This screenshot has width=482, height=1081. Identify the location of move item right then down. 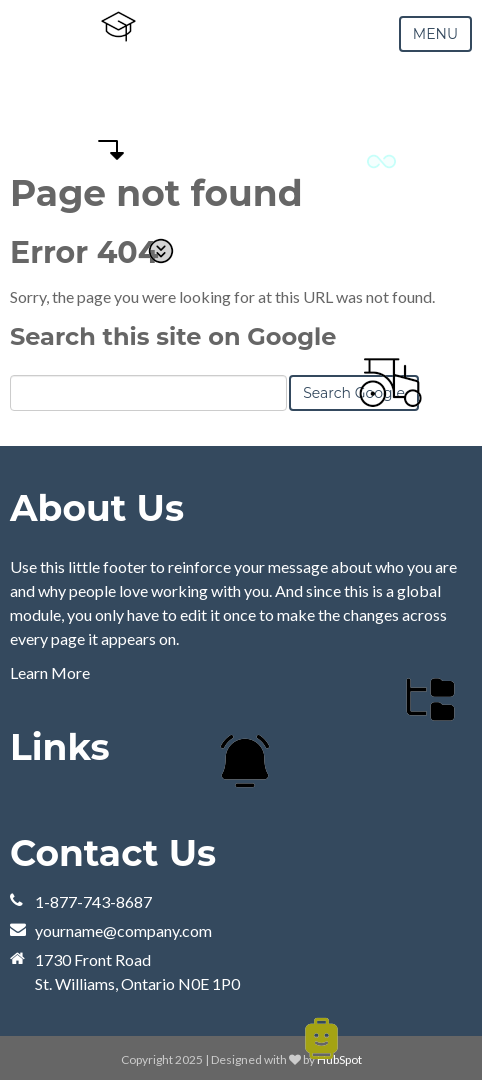
(111, 149).